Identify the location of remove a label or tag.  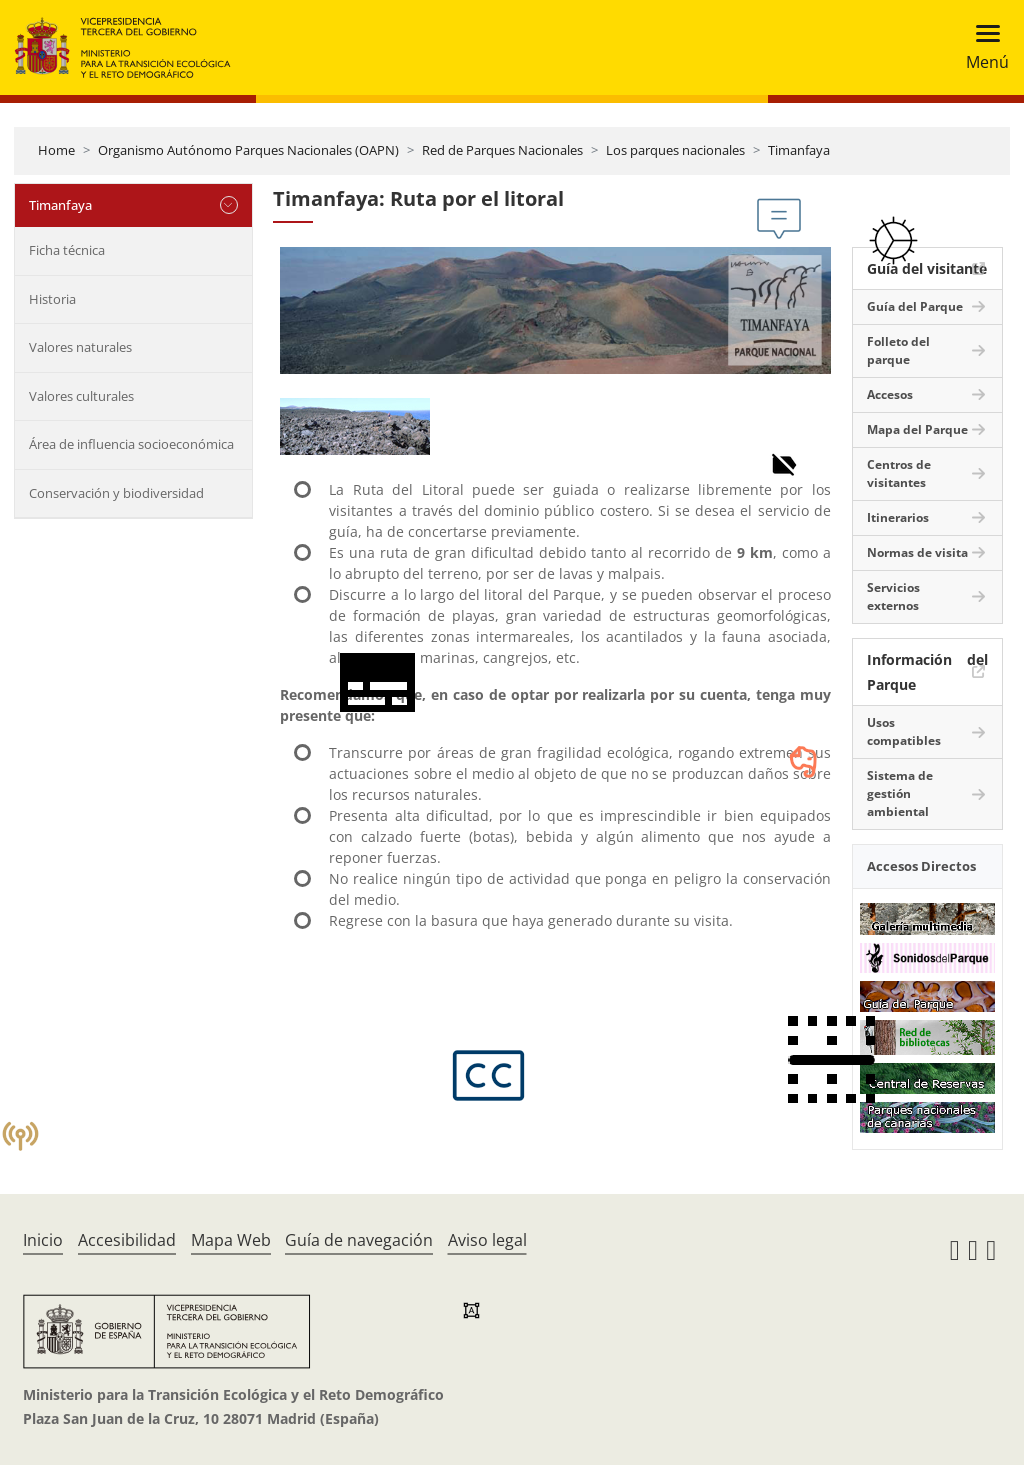
(784, 465).